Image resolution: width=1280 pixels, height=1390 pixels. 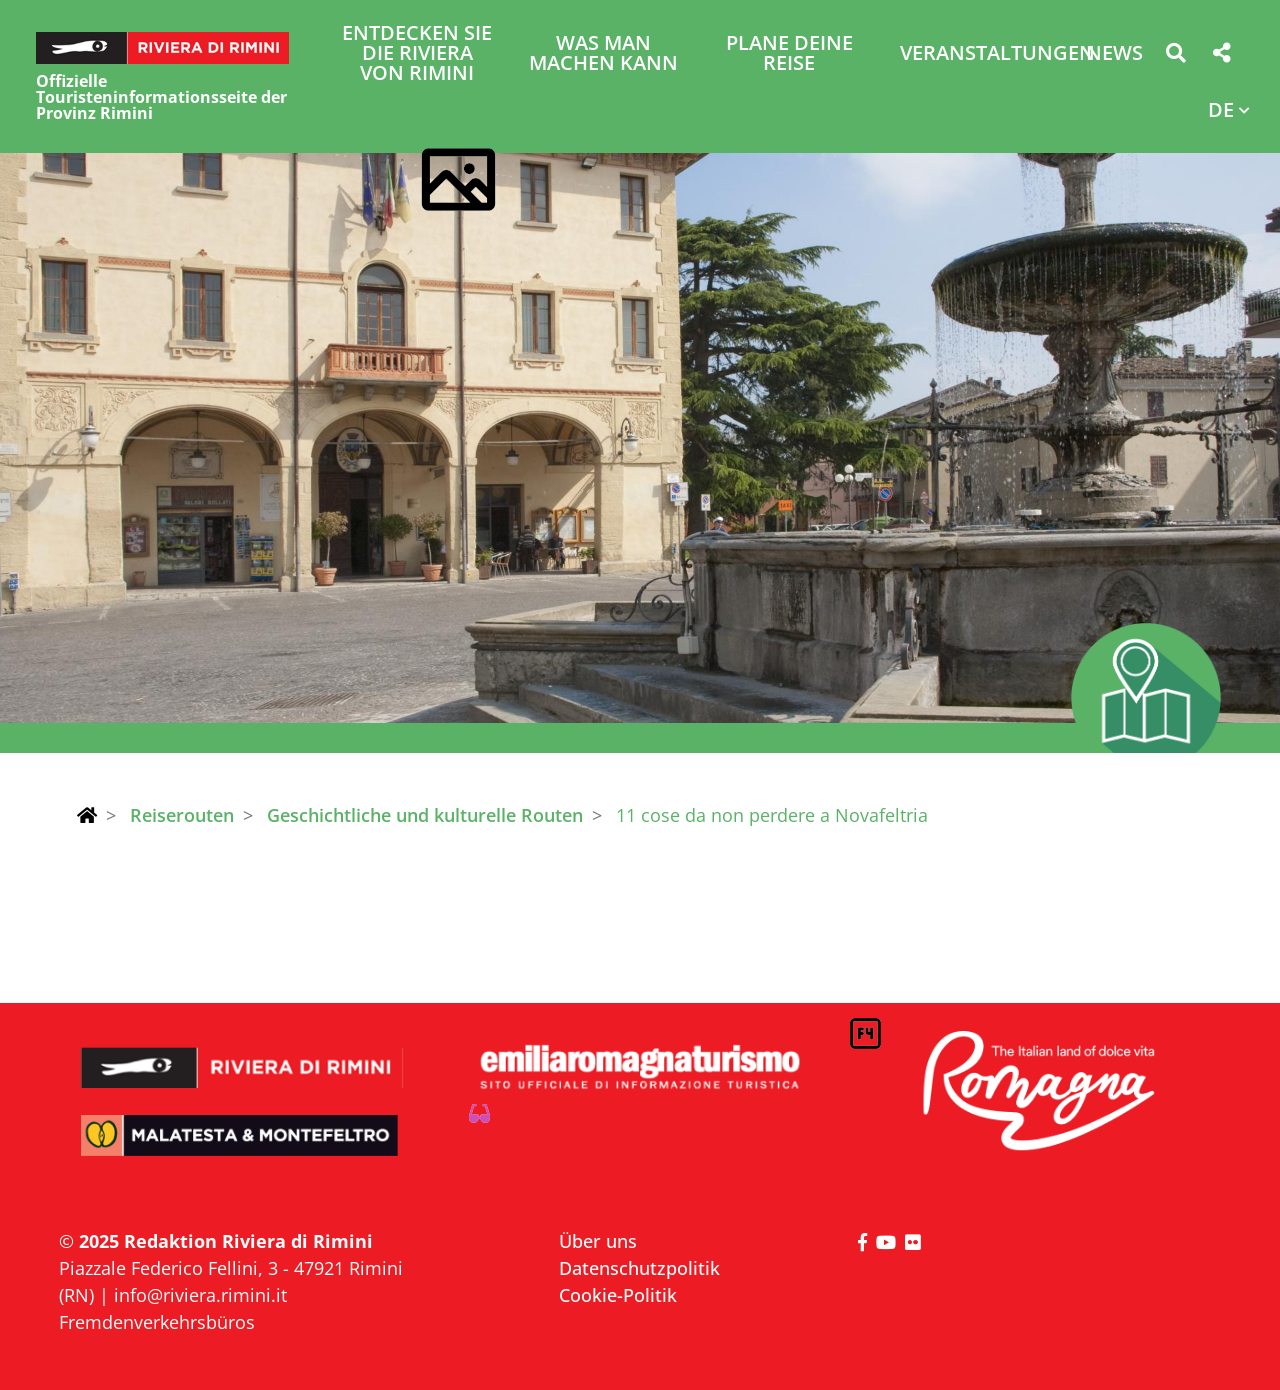 I want to click on enable reading mode, so click(x=479, y=1113).